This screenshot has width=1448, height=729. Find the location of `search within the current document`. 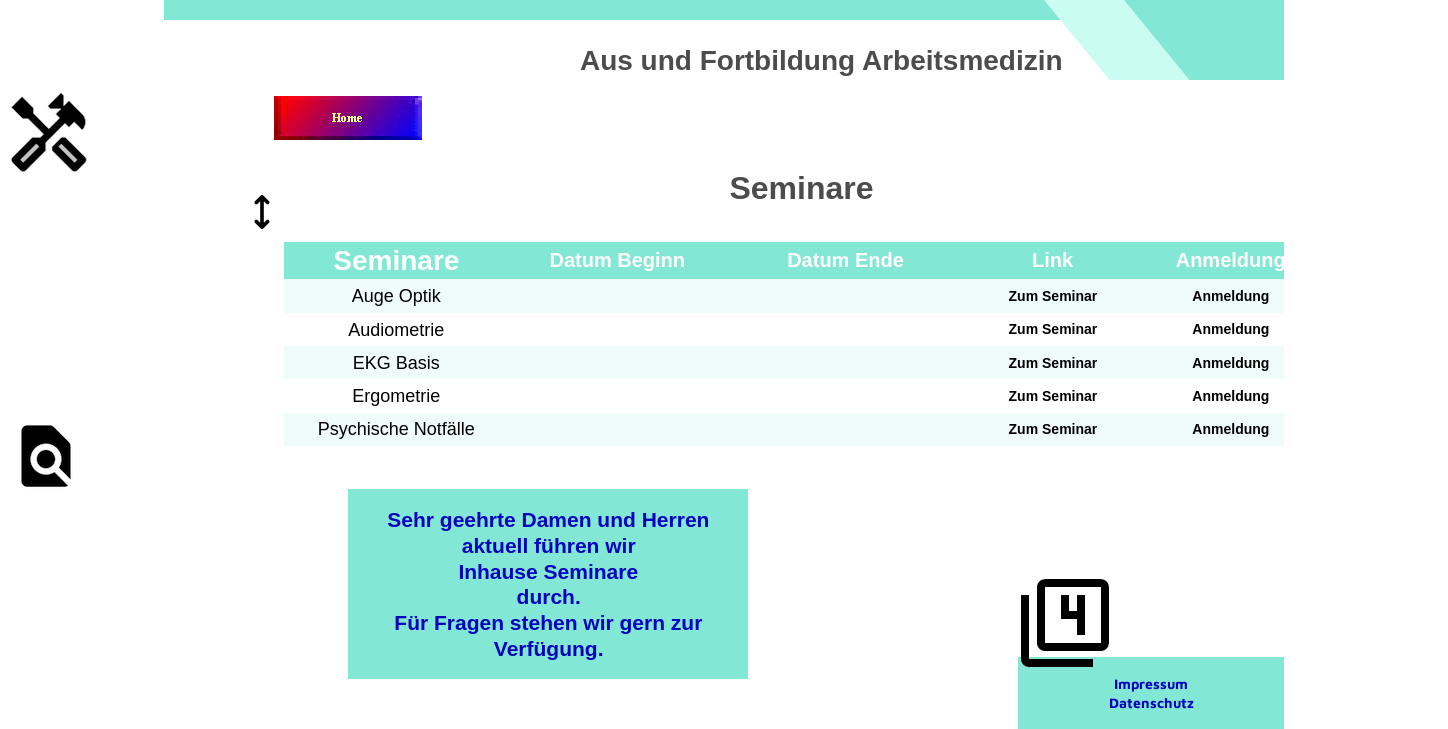

search within the current document is located at coordinates (46, 456).